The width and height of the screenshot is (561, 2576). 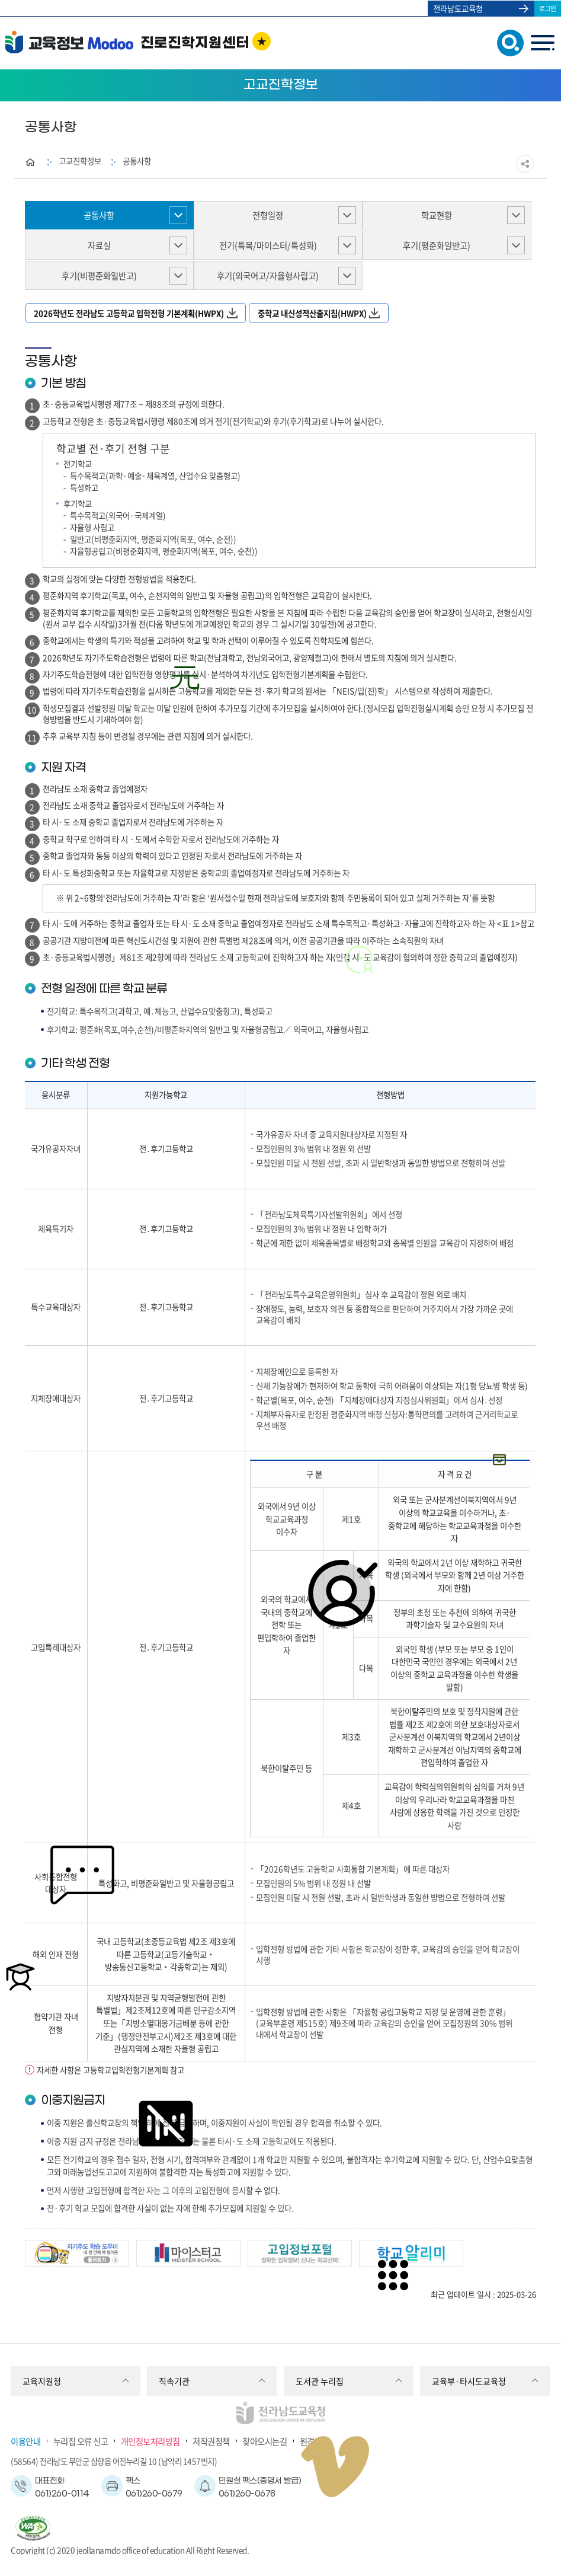 What do you see at coordinates (499, 1460) in the screenshot?
I see `view your shopping bag` at bounding box center [499, 1460].